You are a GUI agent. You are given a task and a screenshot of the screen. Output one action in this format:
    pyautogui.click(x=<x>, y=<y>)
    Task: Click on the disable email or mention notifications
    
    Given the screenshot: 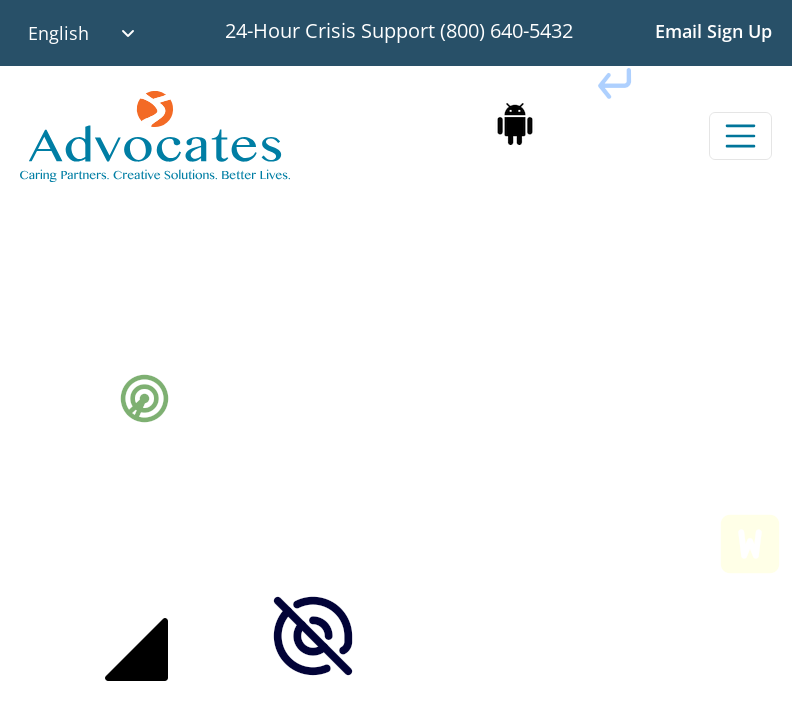 What is the action you would take?
    pyautogui.click(x=313, y=636)
    